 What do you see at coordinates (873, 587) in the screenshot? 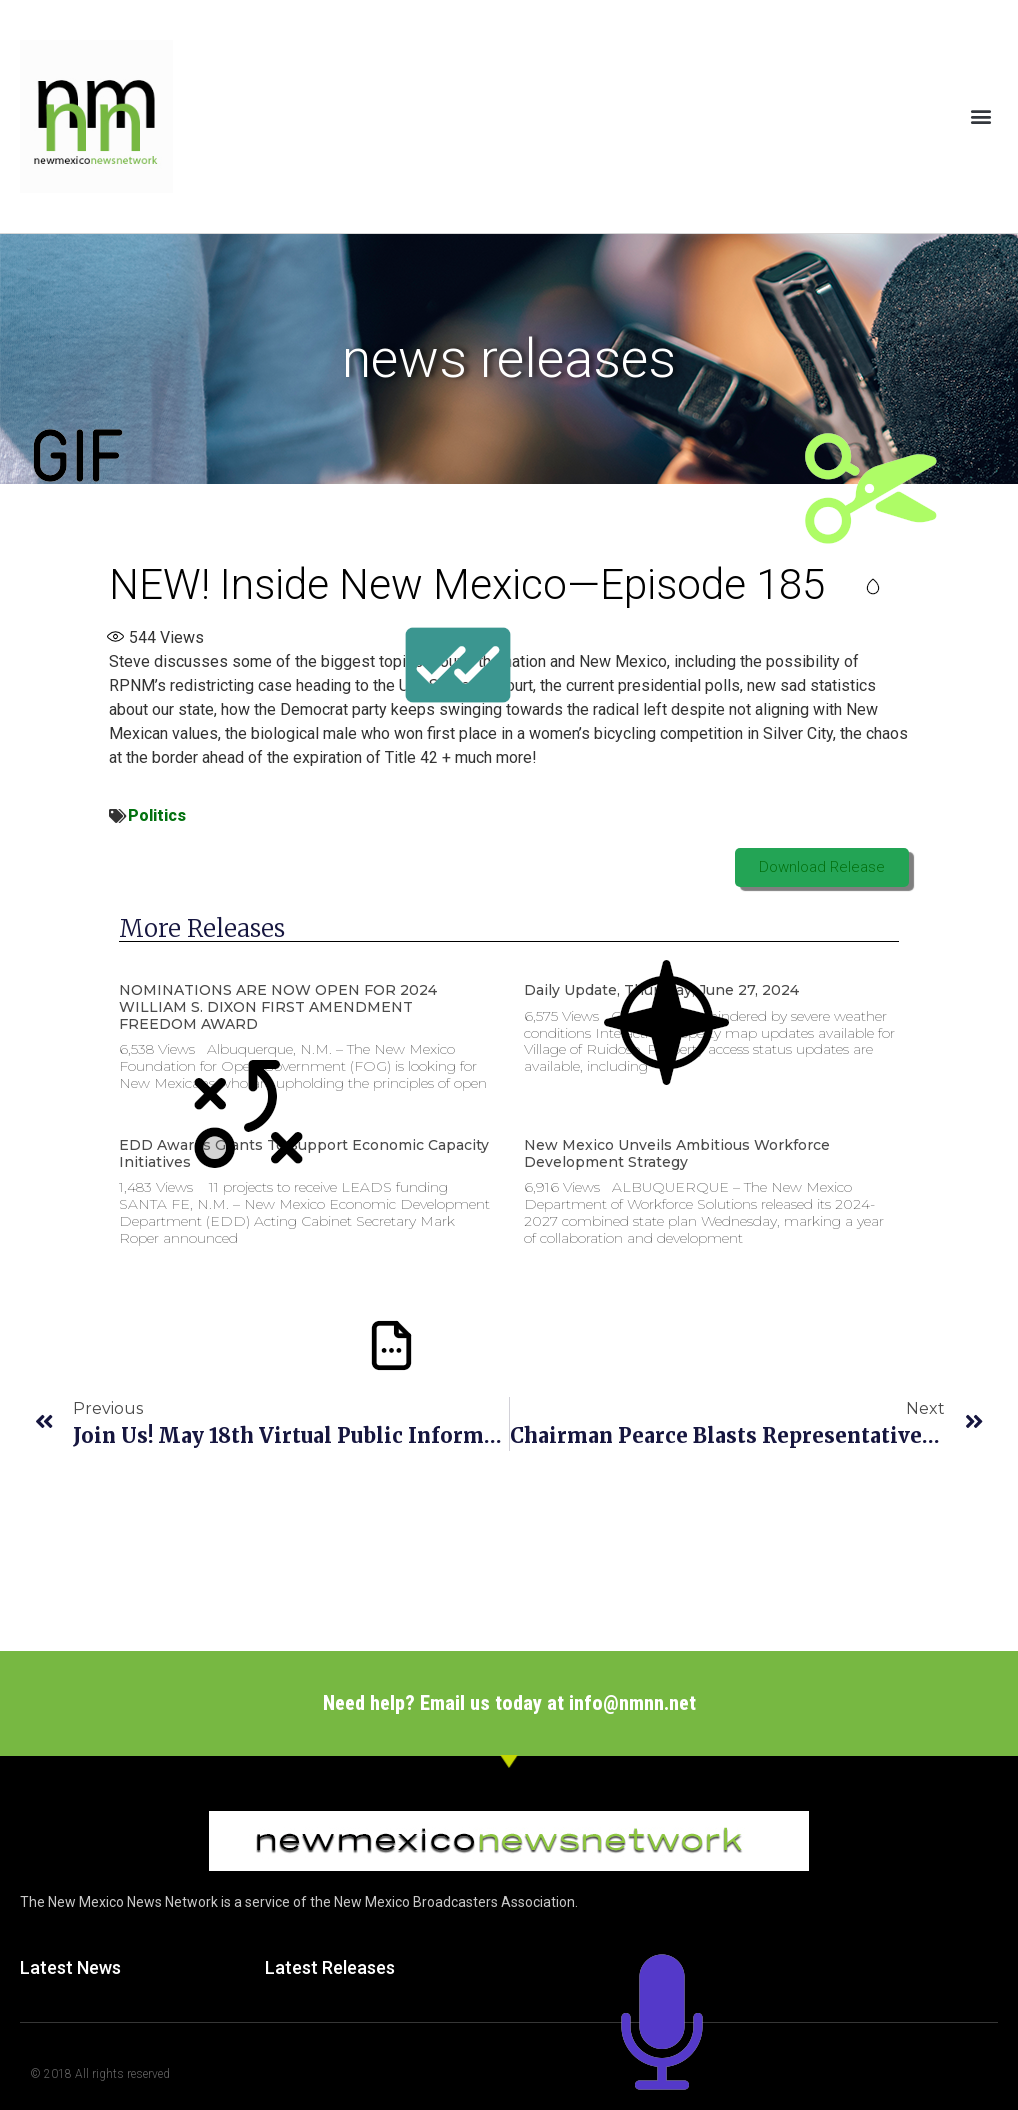
I see `indicates water or liquid-related settings` at bounding box center [873, 587].